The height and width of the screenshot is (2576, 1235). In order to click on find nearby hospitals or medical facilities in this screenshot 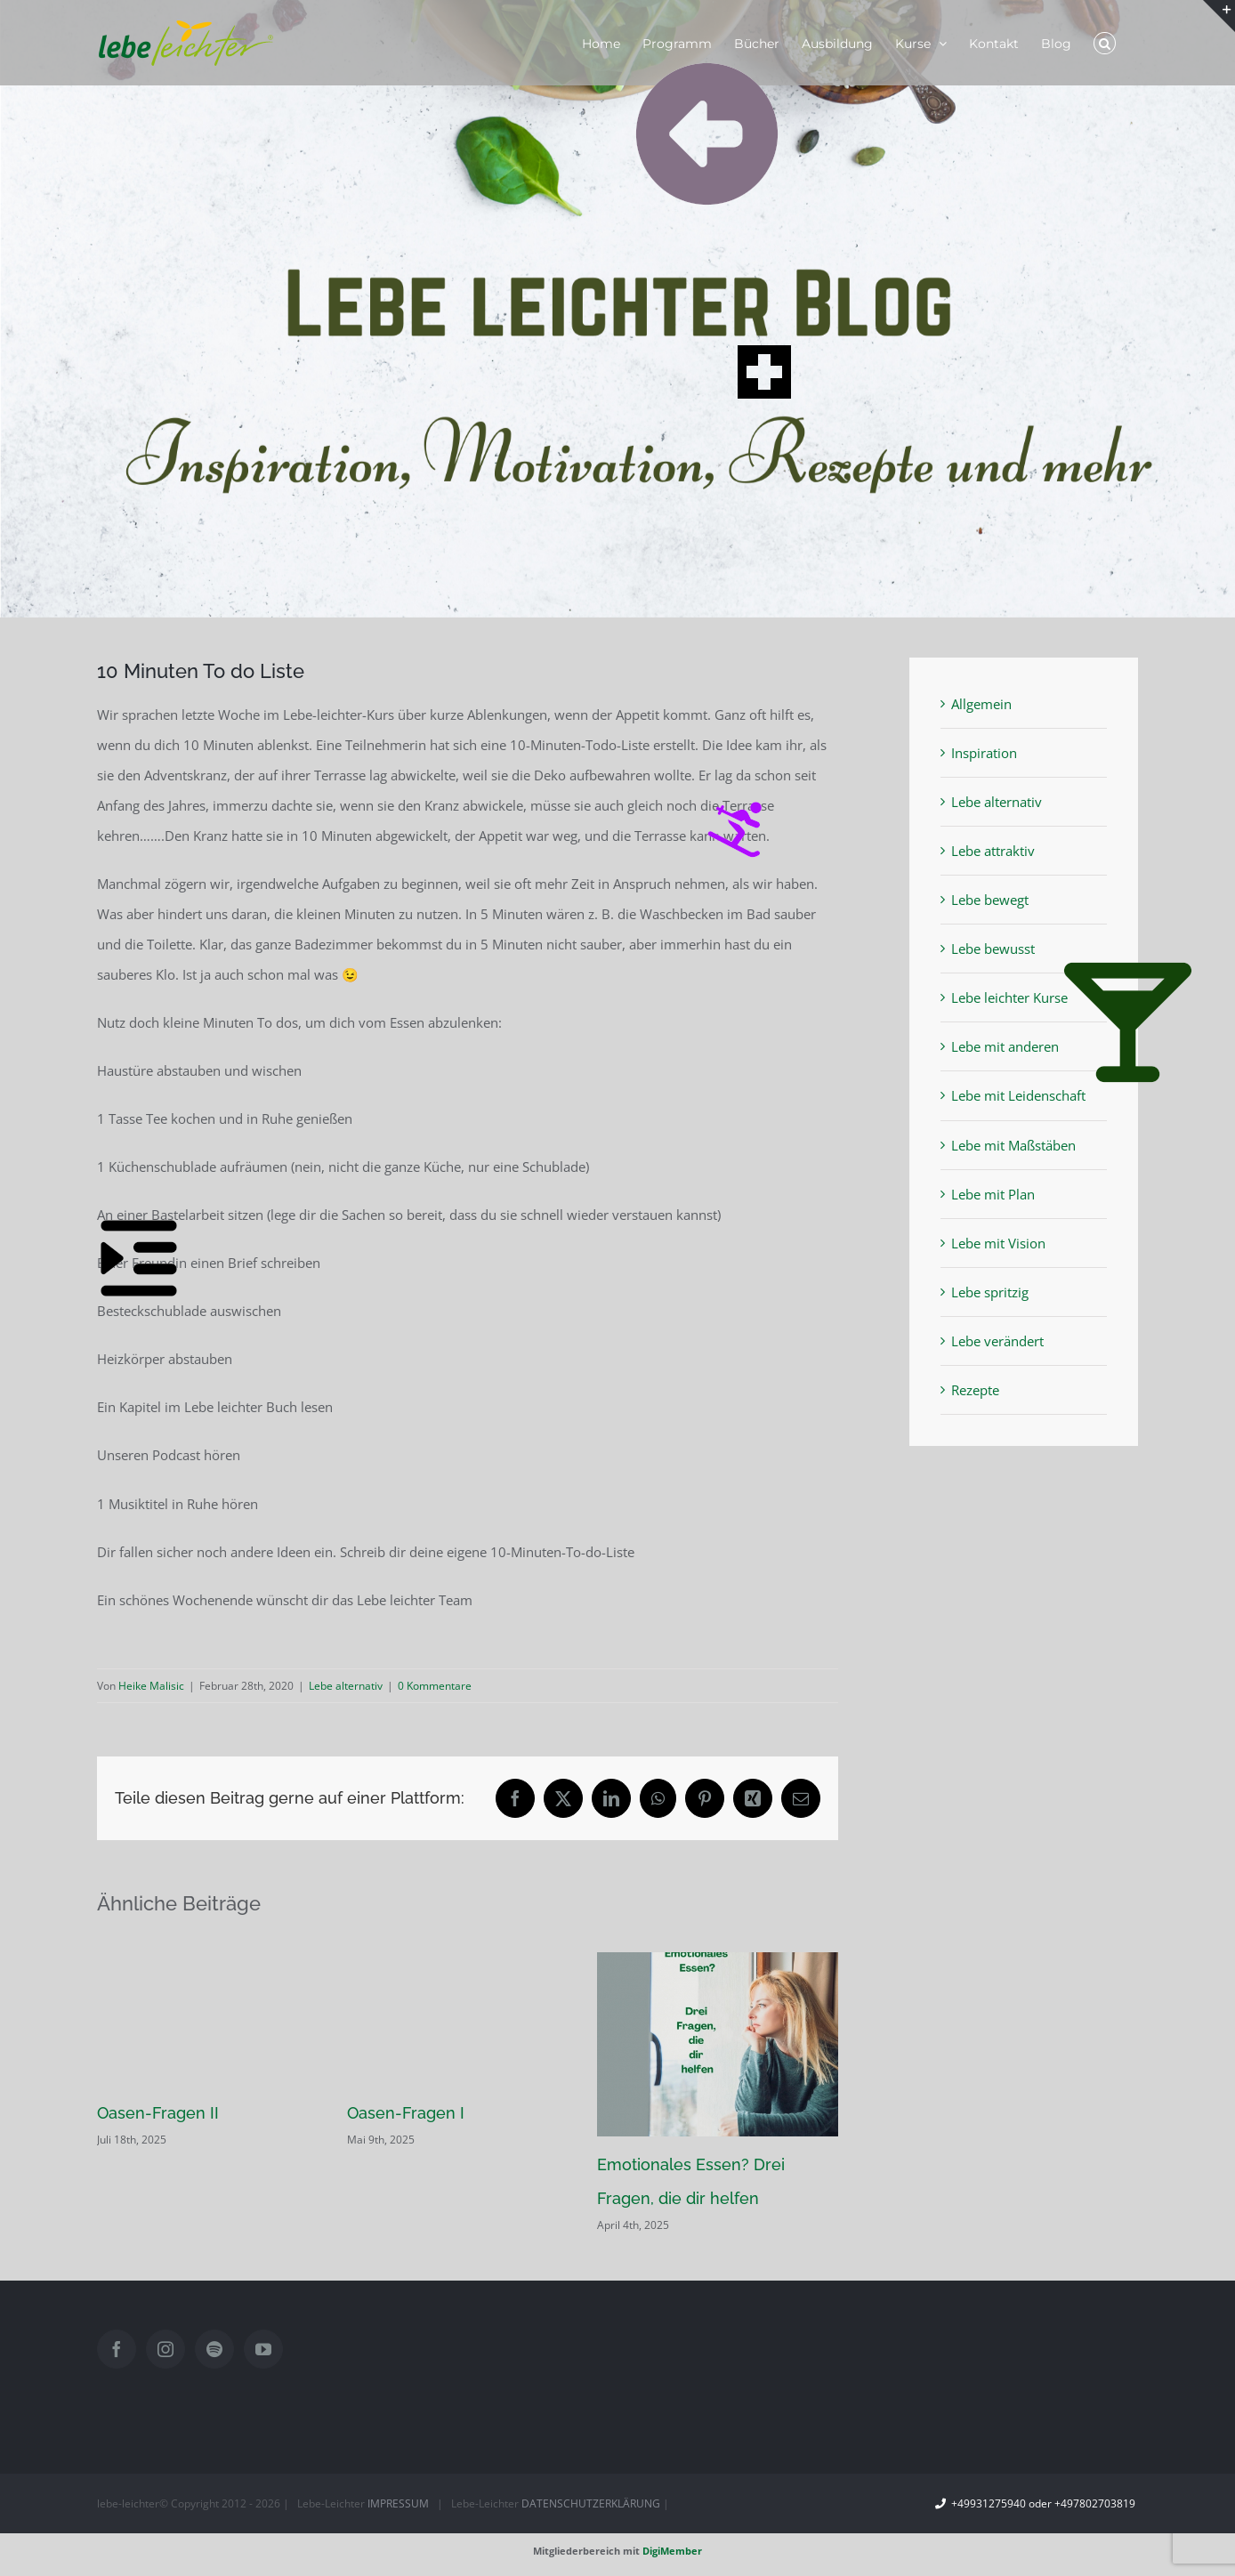, I will do `click(764, 372)`.